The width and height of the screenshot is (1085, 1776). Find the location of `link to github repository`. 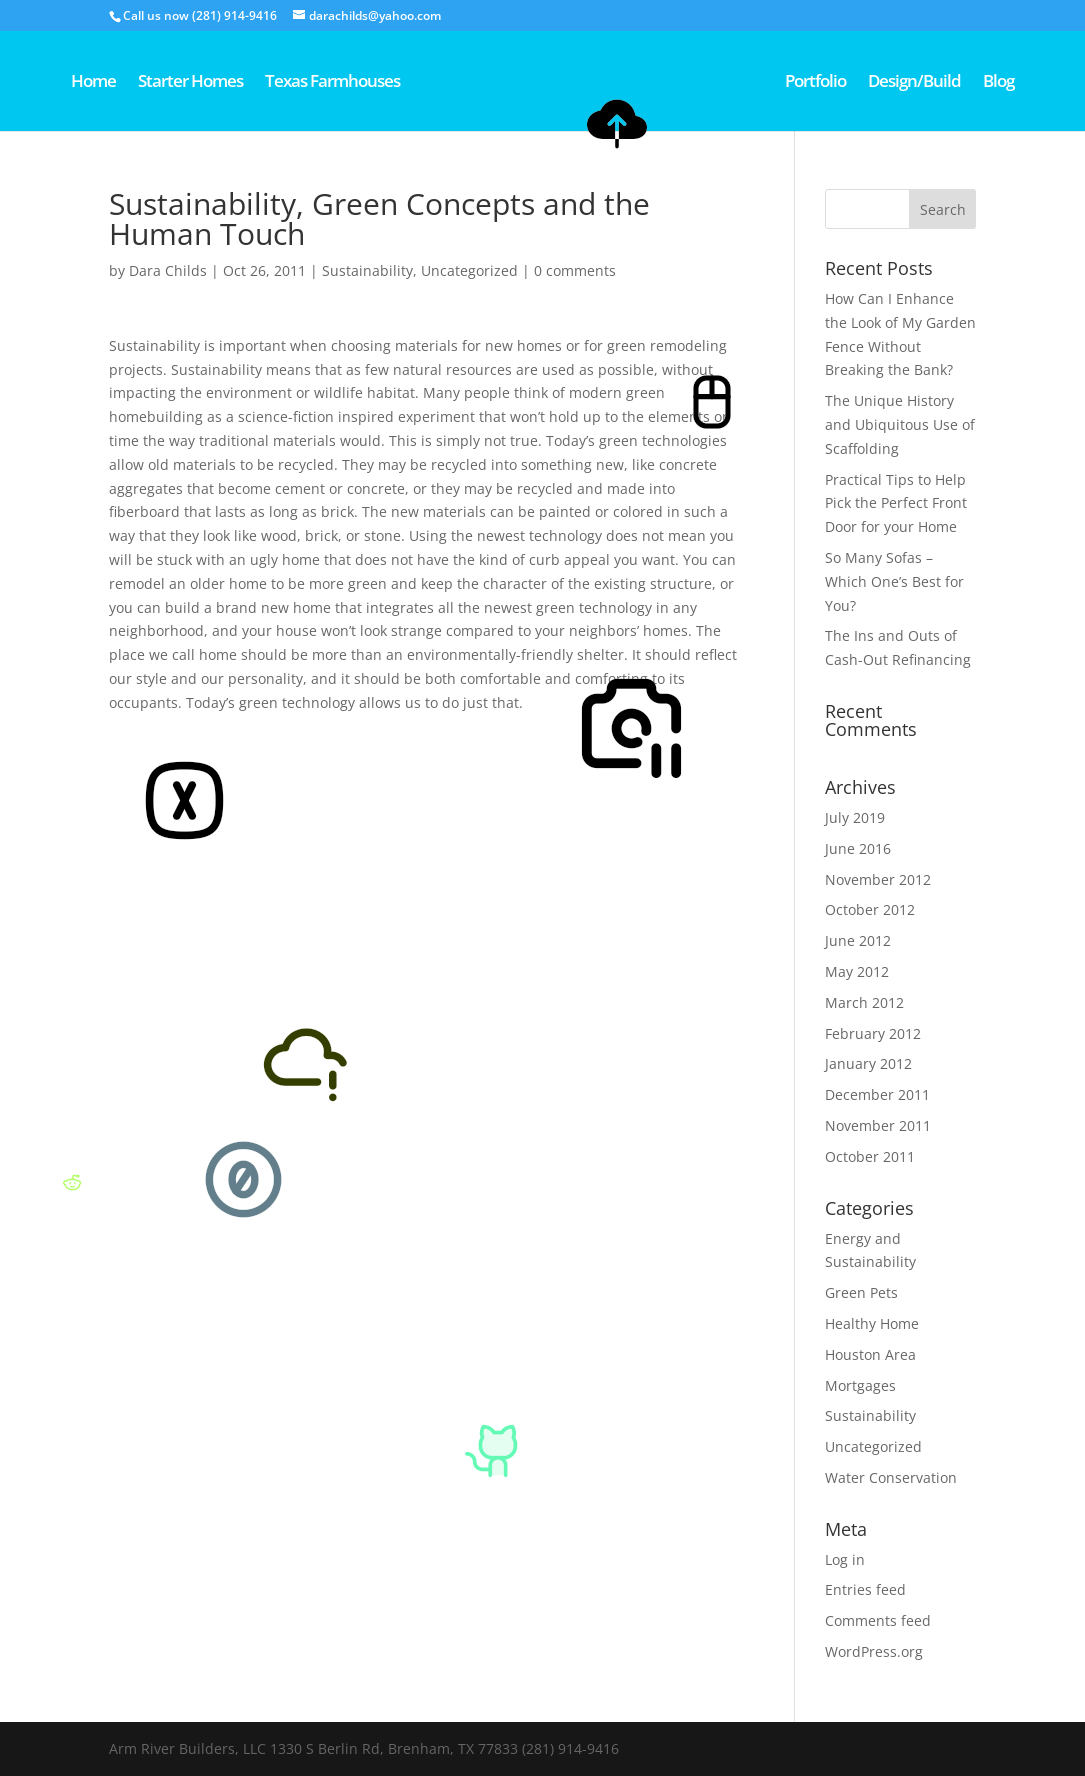

link to github repository is located at coordinates (496, 1450).